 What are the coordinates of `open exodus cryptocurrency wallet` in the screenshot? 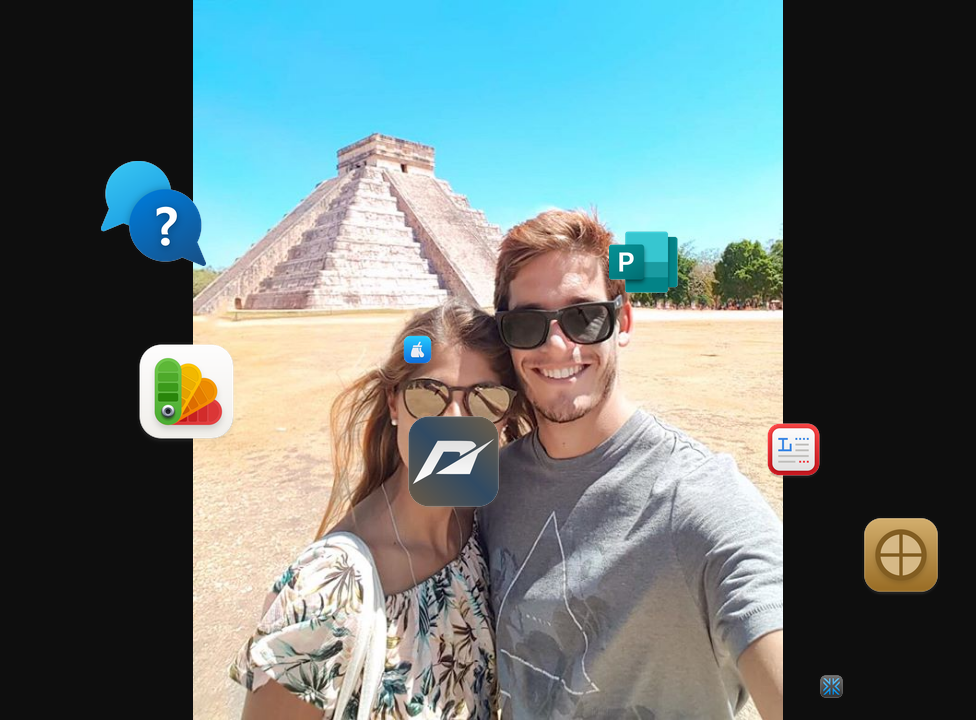 It's located at (831, 686).